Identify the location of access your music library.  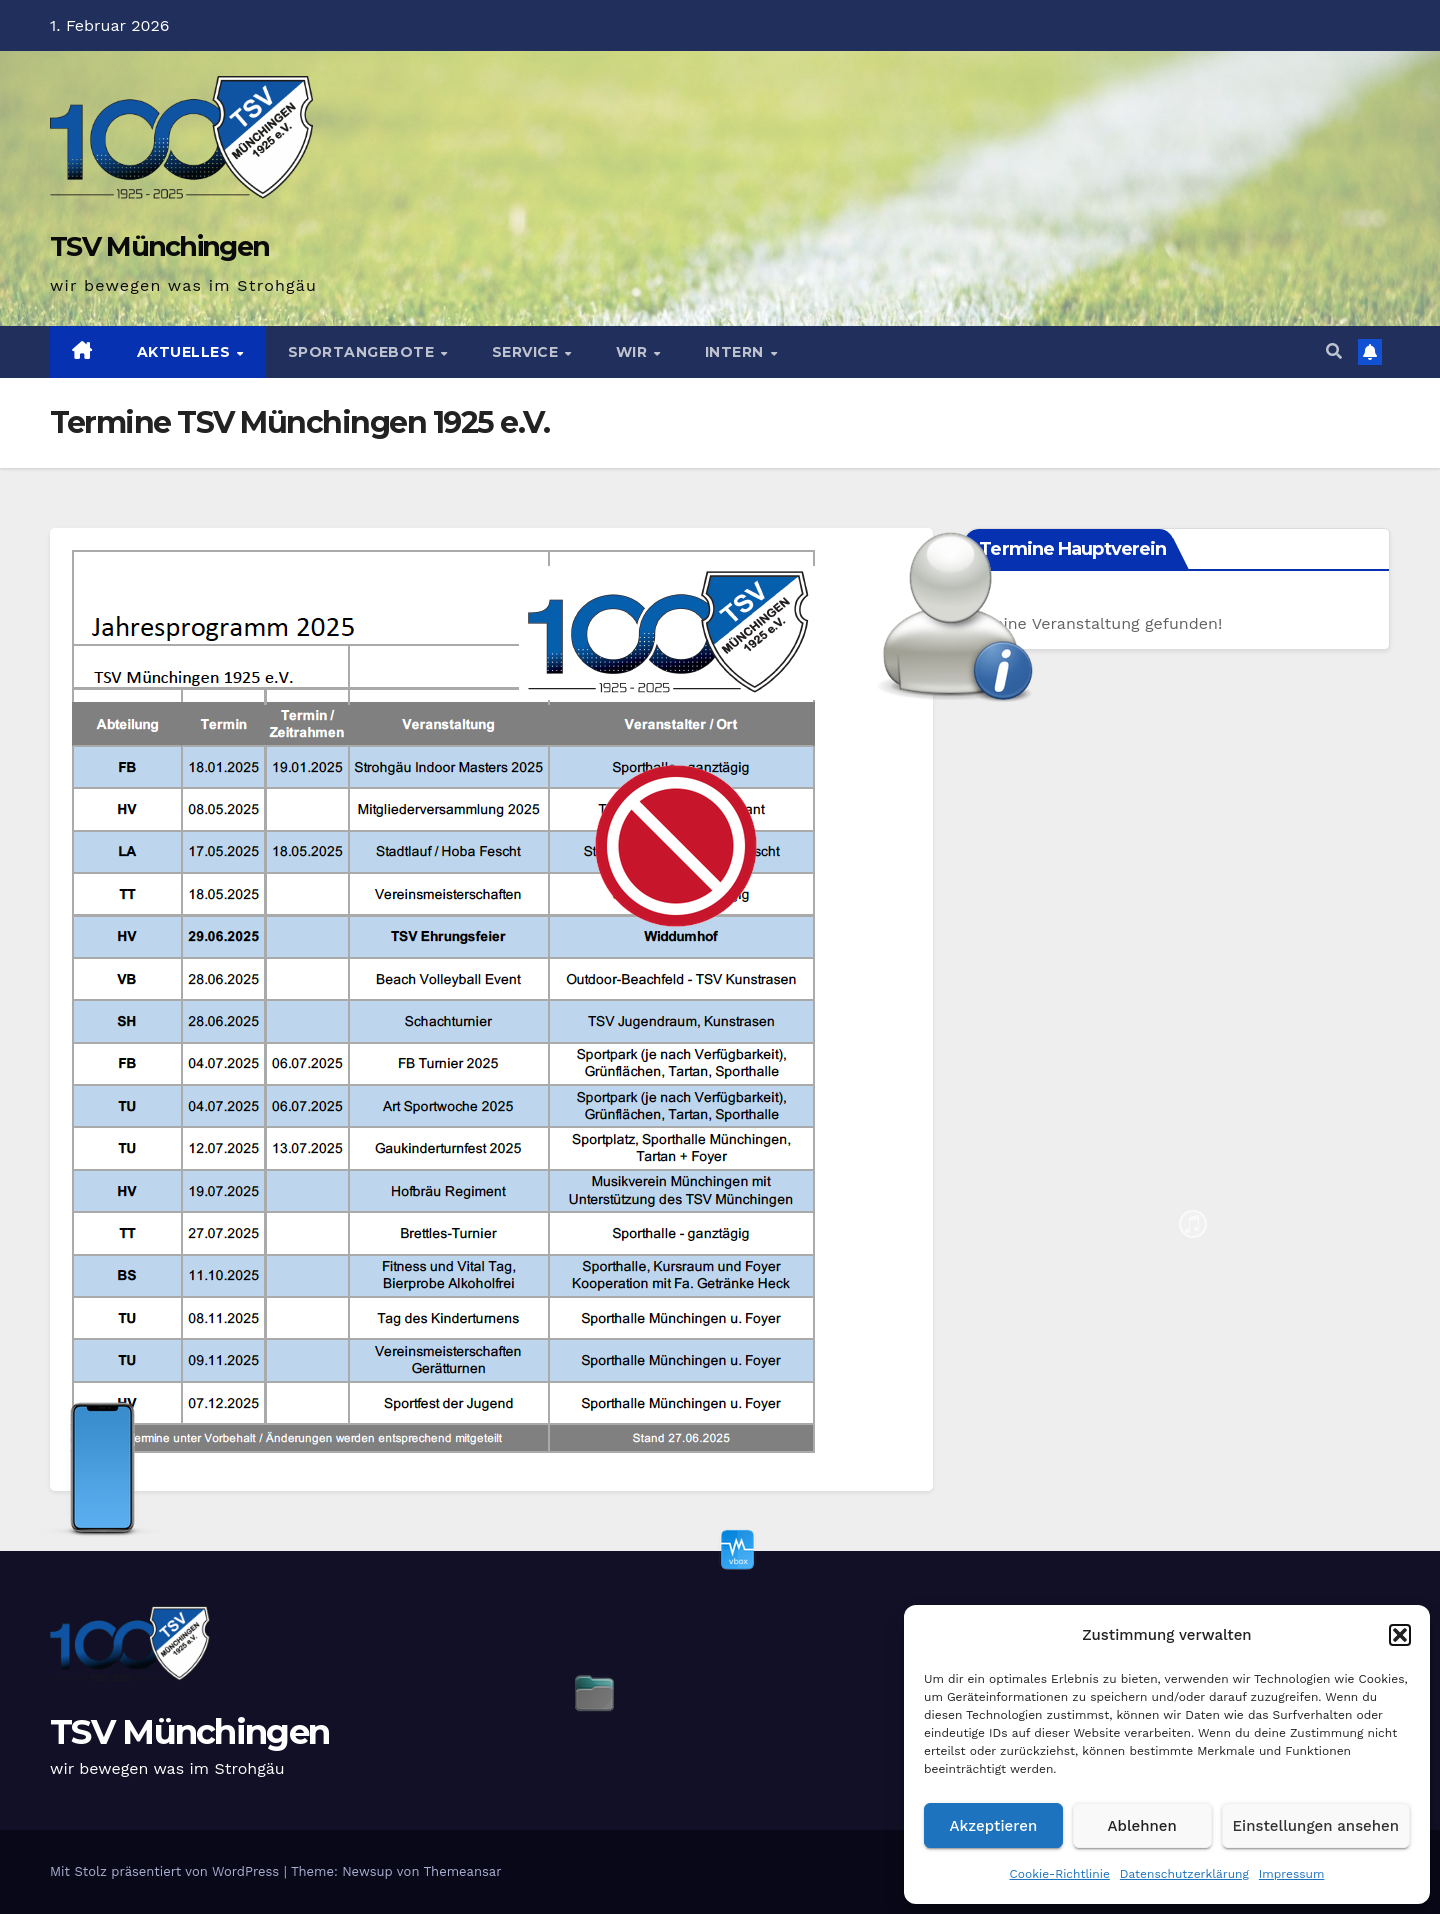
(1193, 1224).